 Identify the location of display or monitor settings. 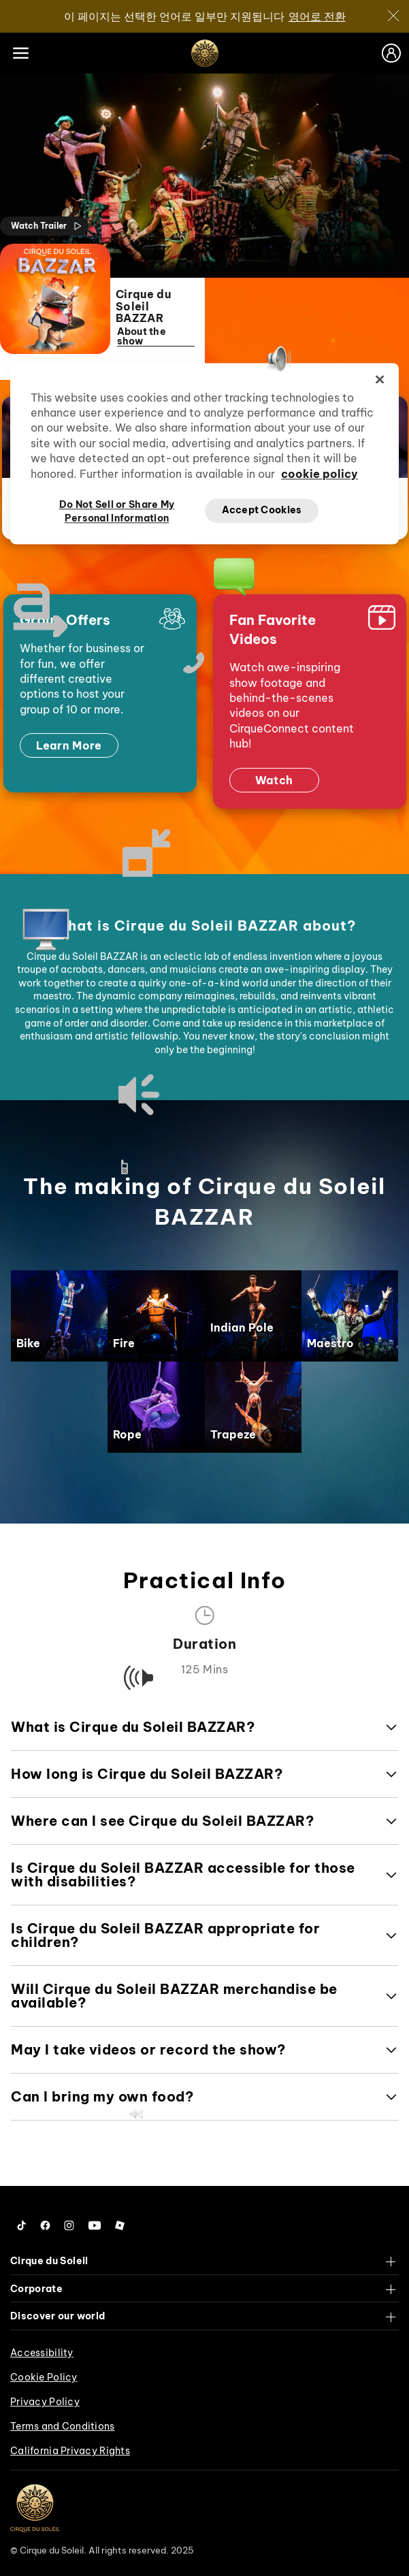
(46, 929).